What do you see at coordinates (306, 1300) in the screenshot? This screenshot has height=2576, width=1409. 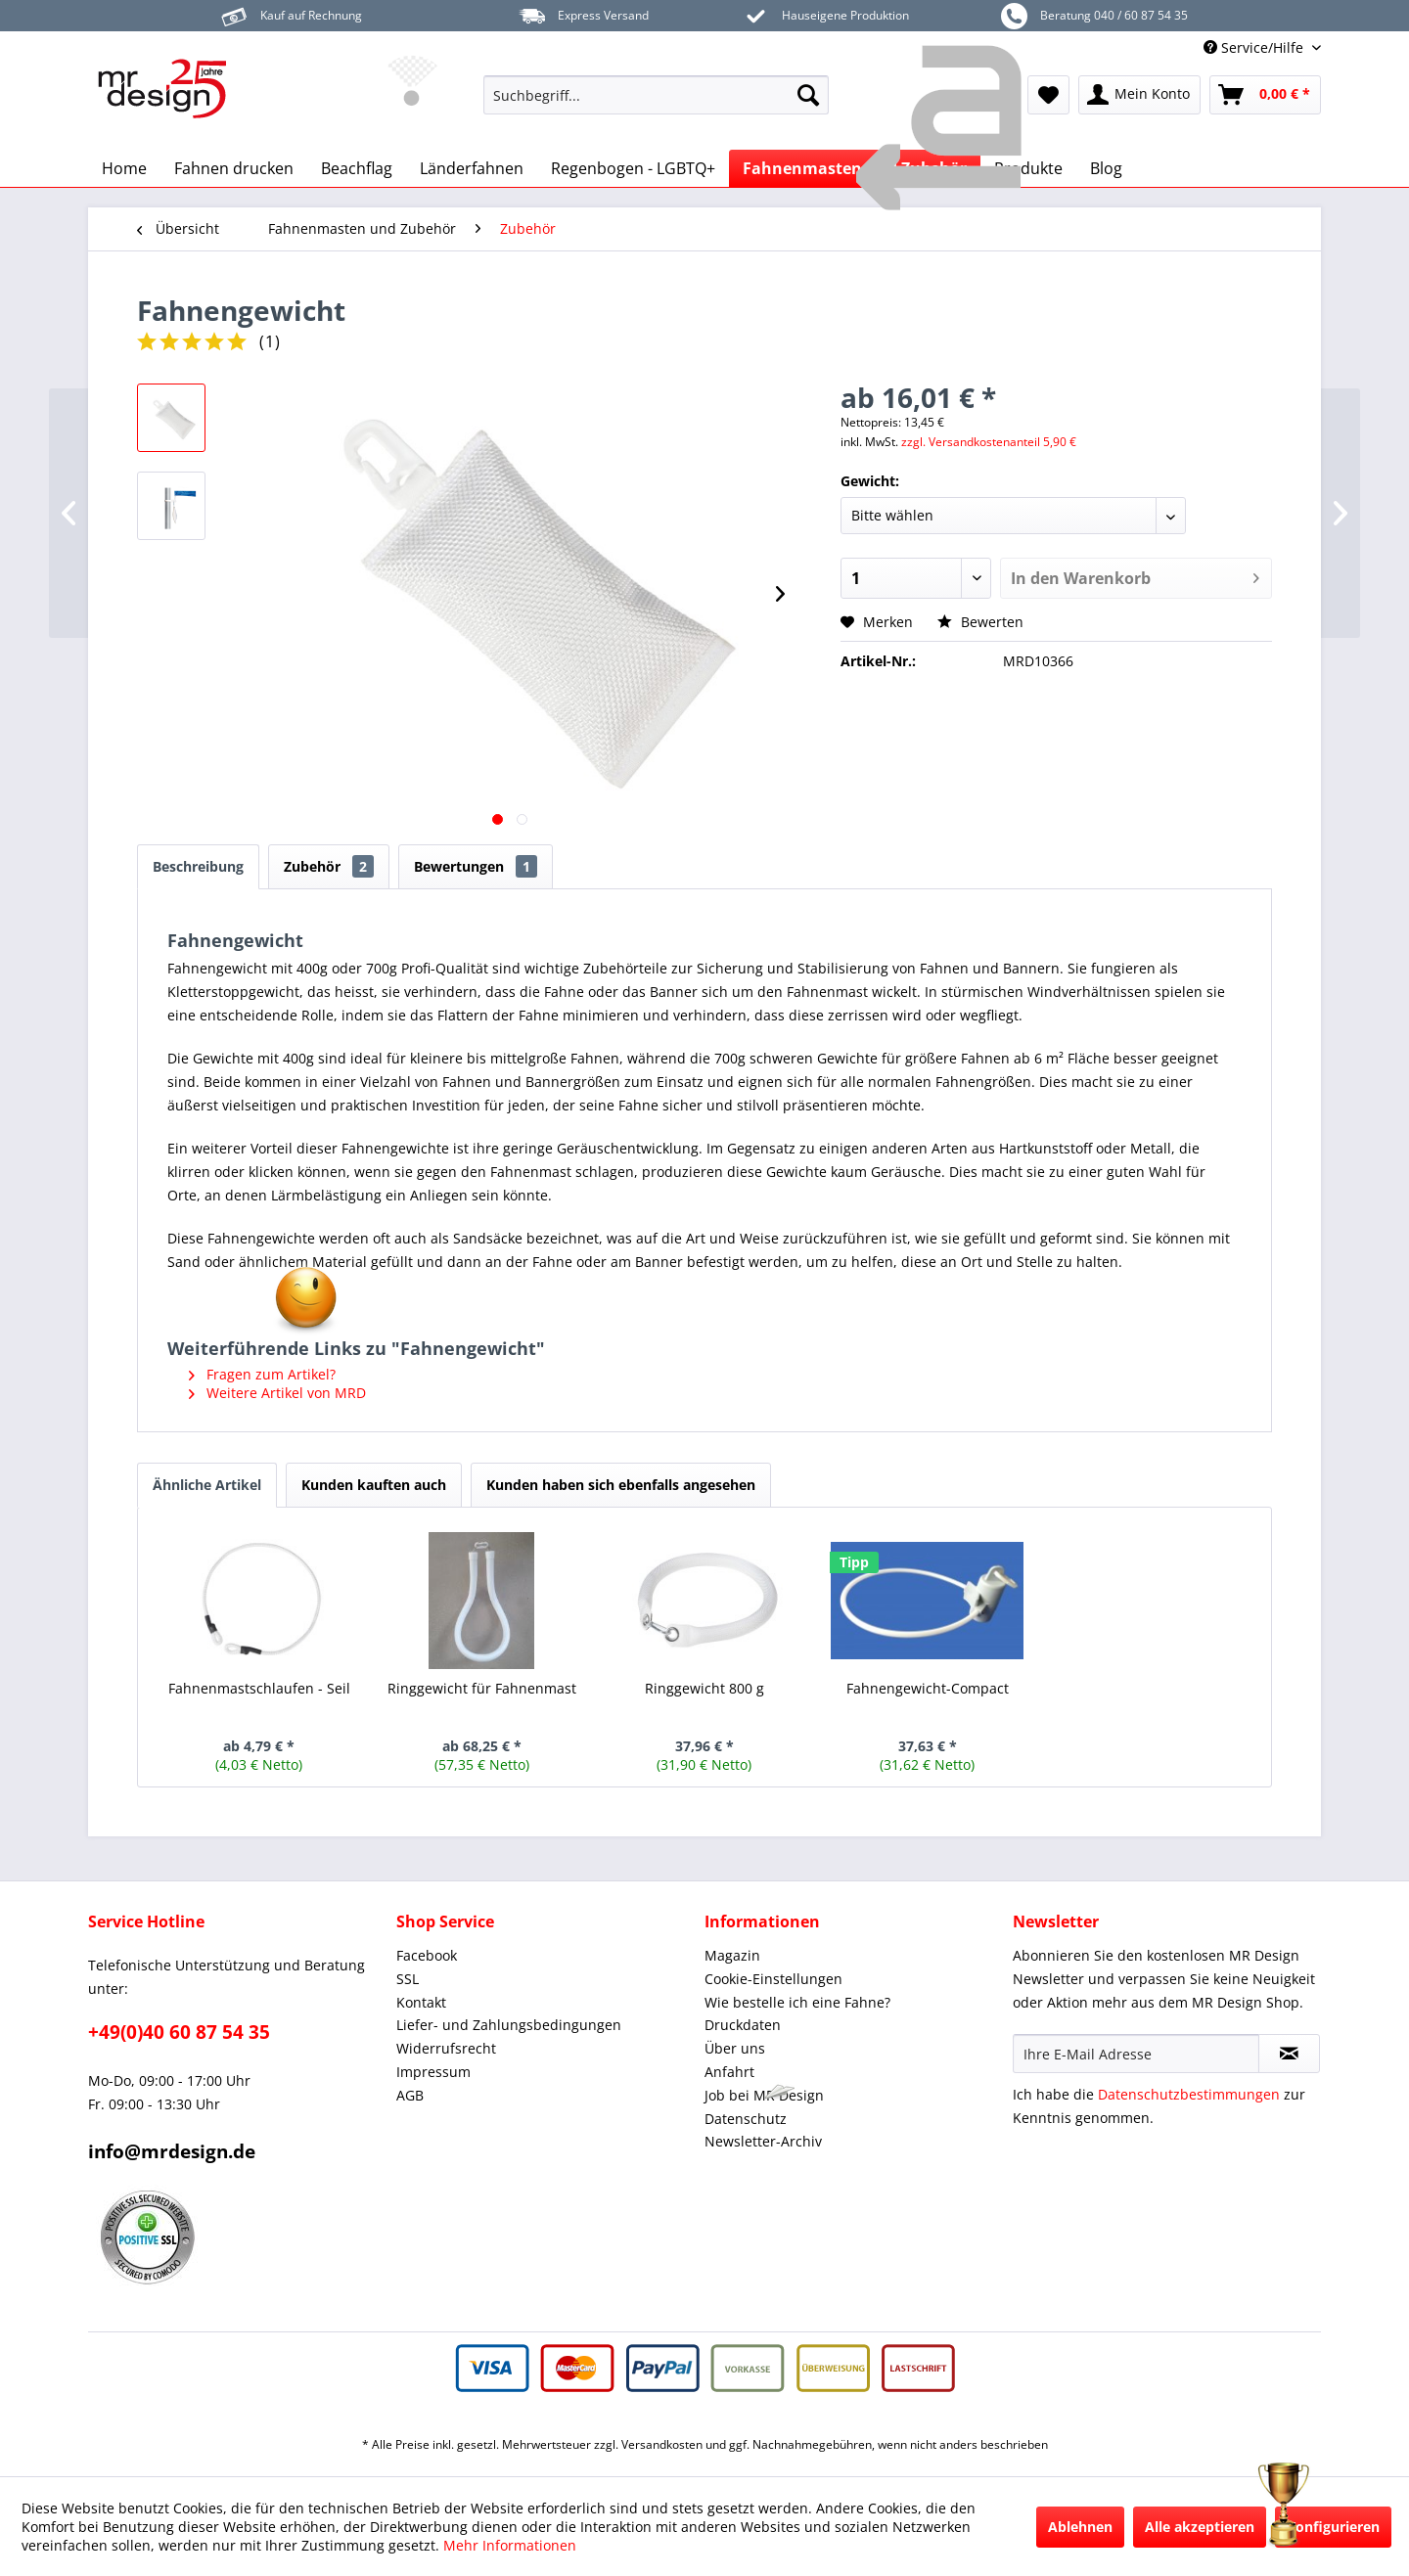 I see `insert a wink emoji into your message` at bounding box center [306, 1300].